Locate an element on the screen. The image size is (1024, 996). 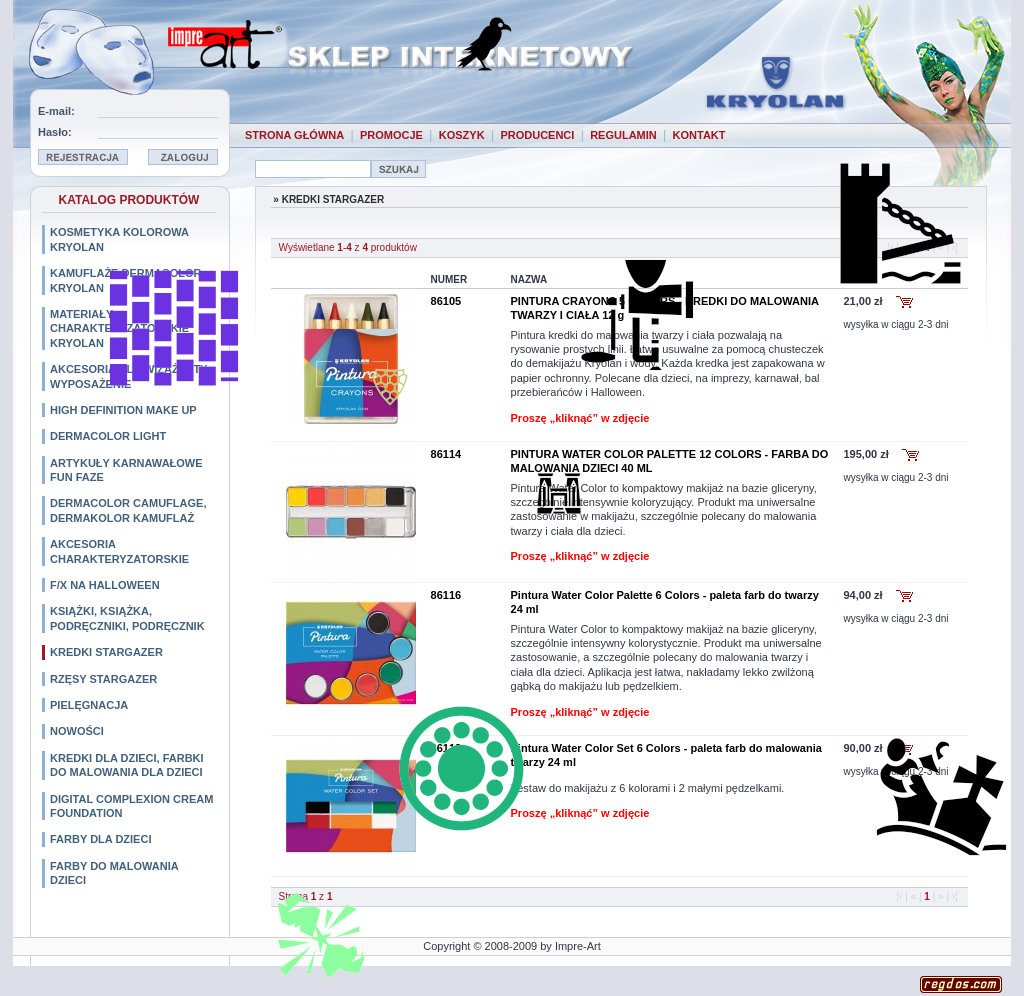
indicates a spark or ignition action is located at coordinates (321, 935).